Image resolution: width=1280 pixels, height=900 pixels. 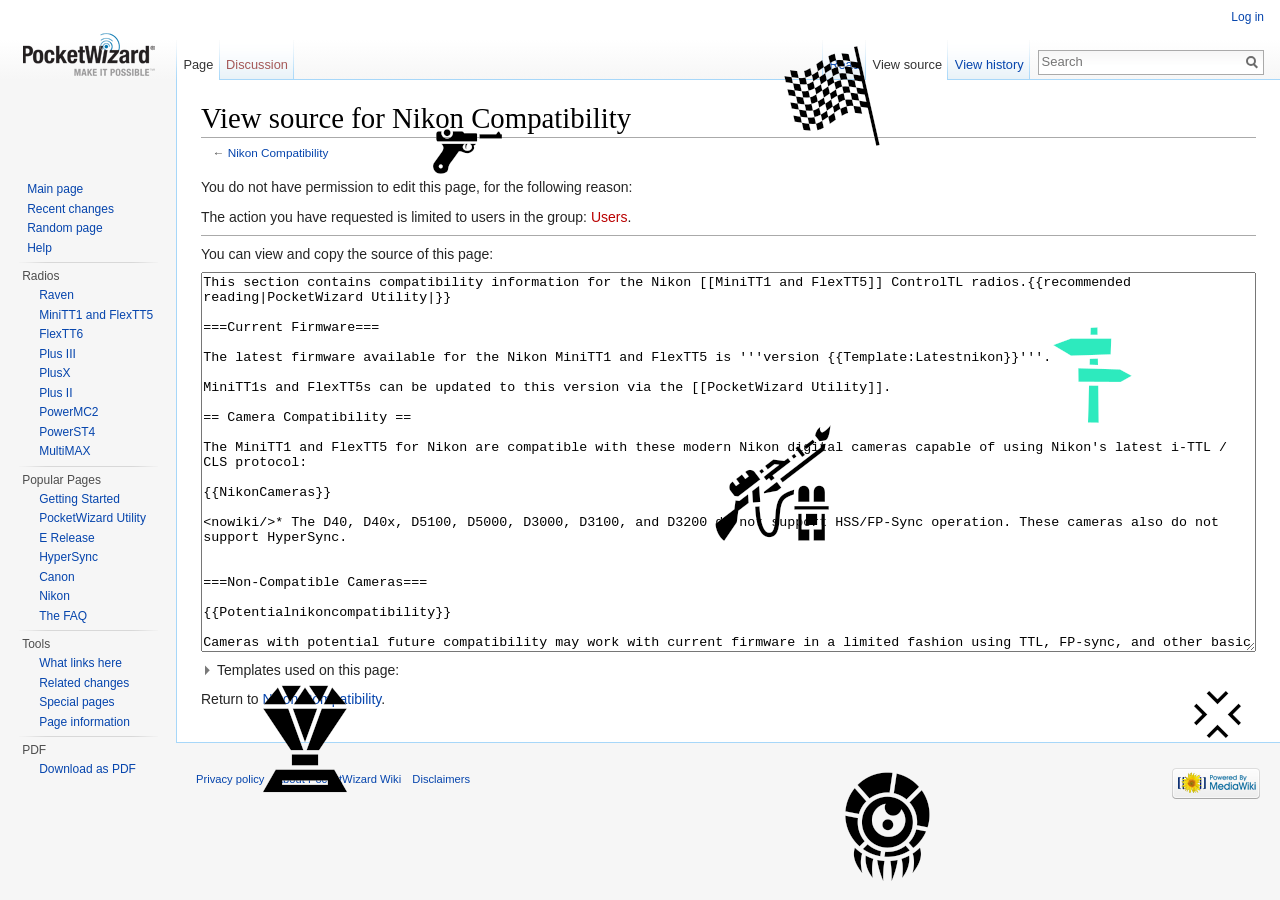 What do you see at coordinates (773, 483) in the screenshot?
I see `select flamethrower weapon` at bounding box center [773, 483].